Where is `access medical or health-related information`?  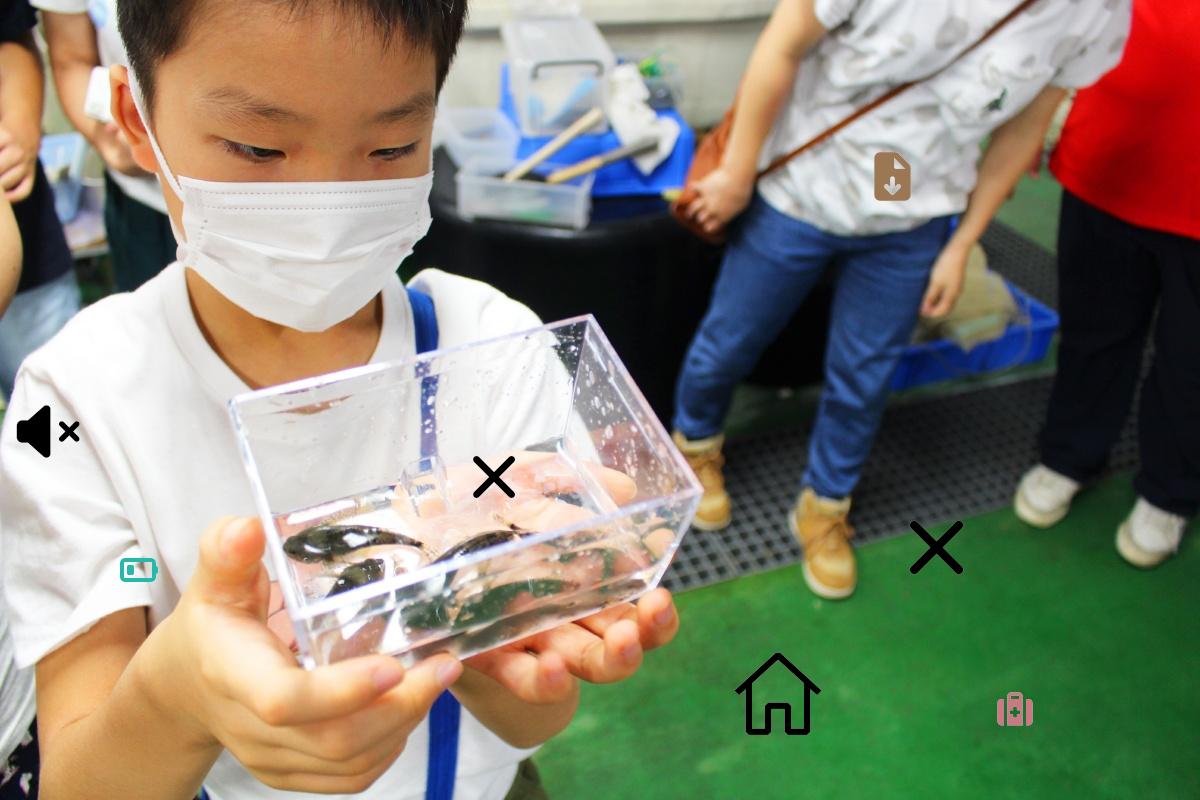 access medical or health-related information is located at coordinates (1015, 710).